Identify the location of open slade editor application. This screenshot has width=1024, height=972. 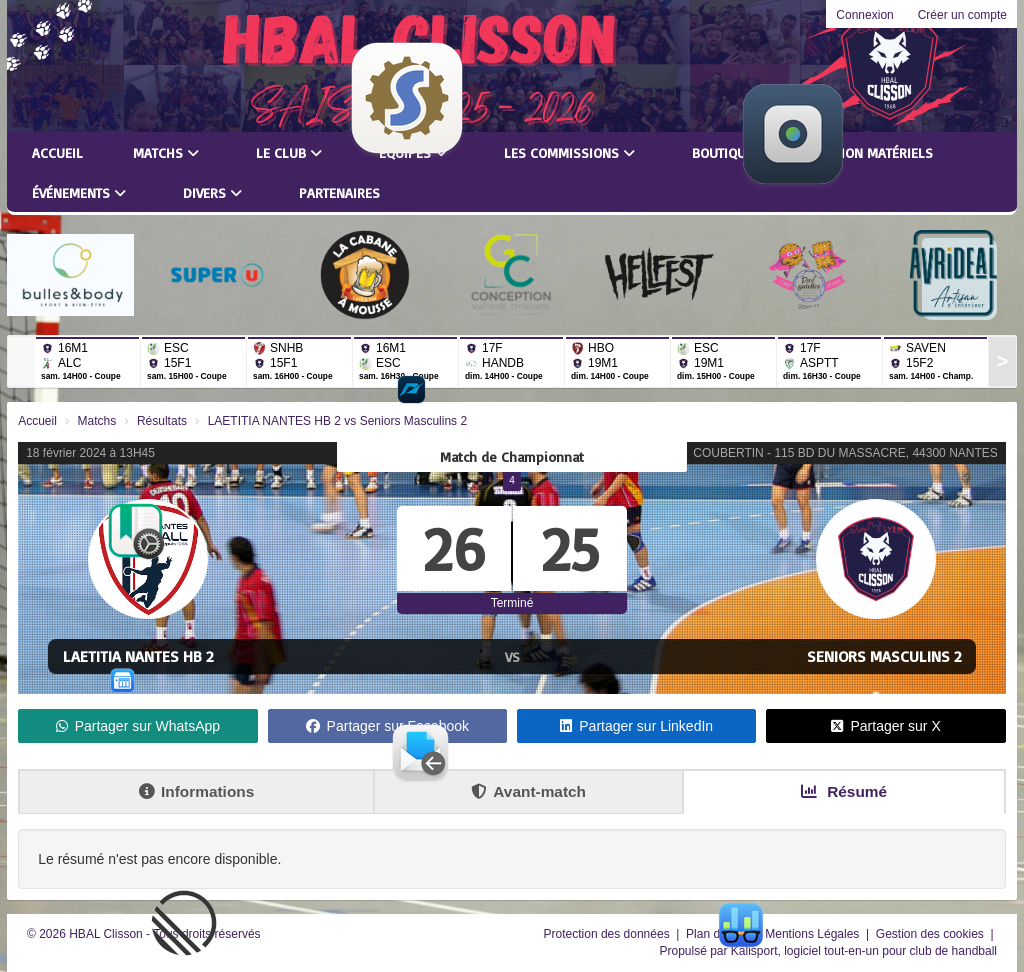
(407, 98).